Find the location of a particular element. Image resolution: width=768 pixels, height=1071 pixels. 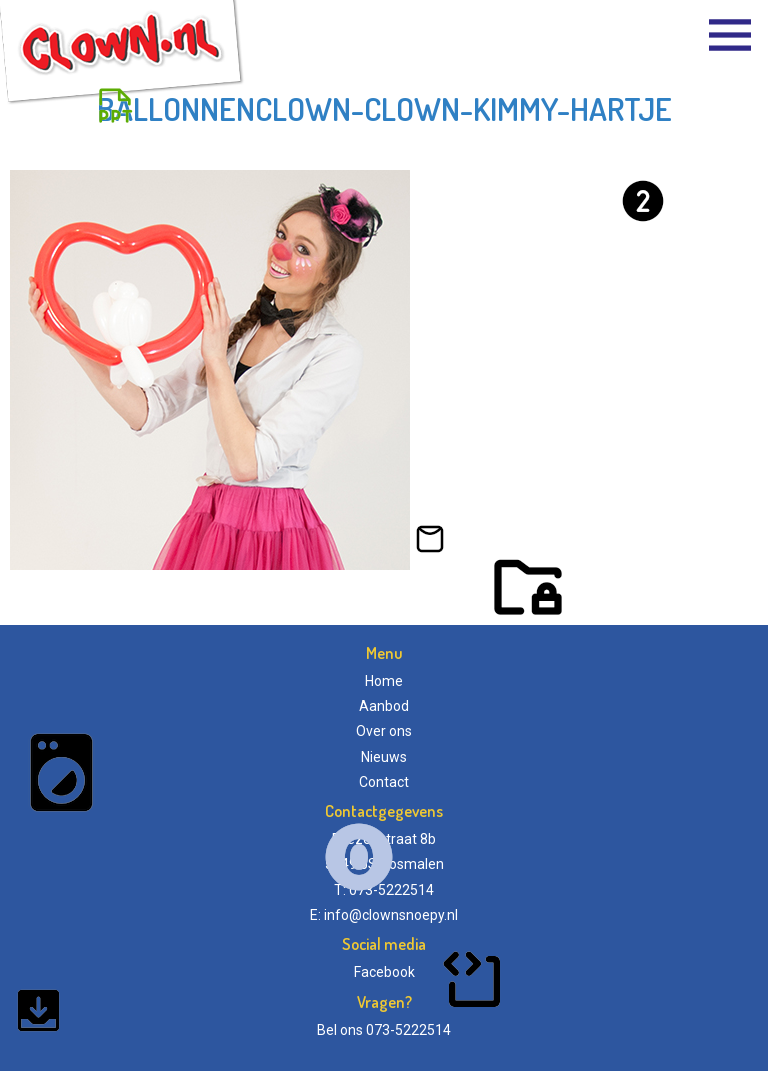

find nearby laundromats or laundry services is located at coordinates (61, 772).